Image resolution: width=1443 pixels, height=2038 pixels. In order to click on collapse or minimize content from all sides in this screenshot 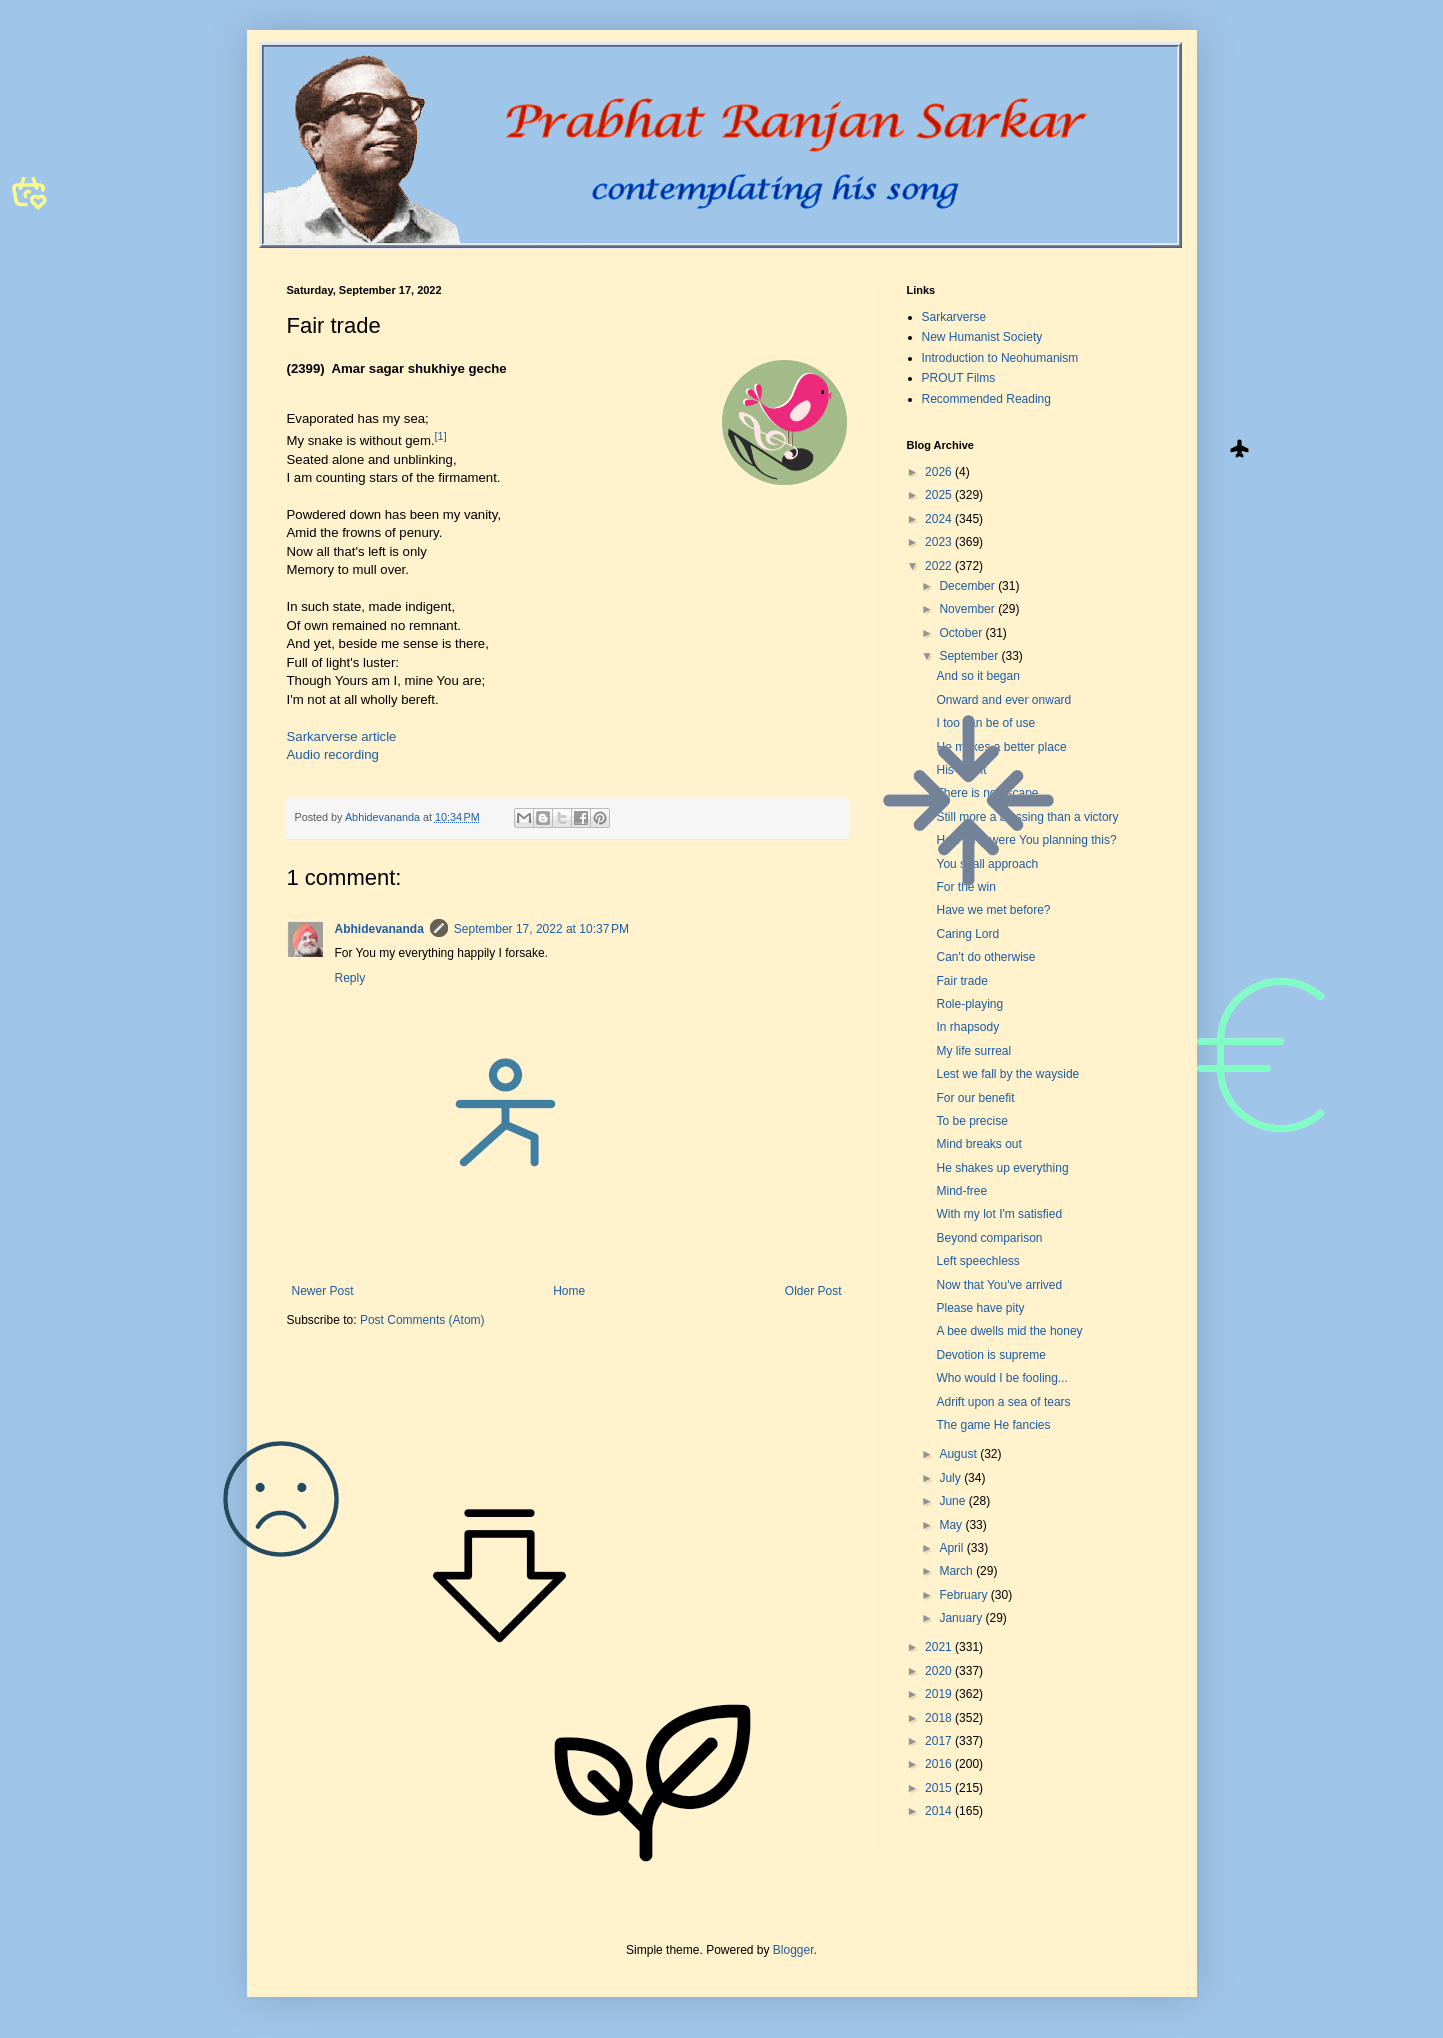, I will do `click(968, 800)`.